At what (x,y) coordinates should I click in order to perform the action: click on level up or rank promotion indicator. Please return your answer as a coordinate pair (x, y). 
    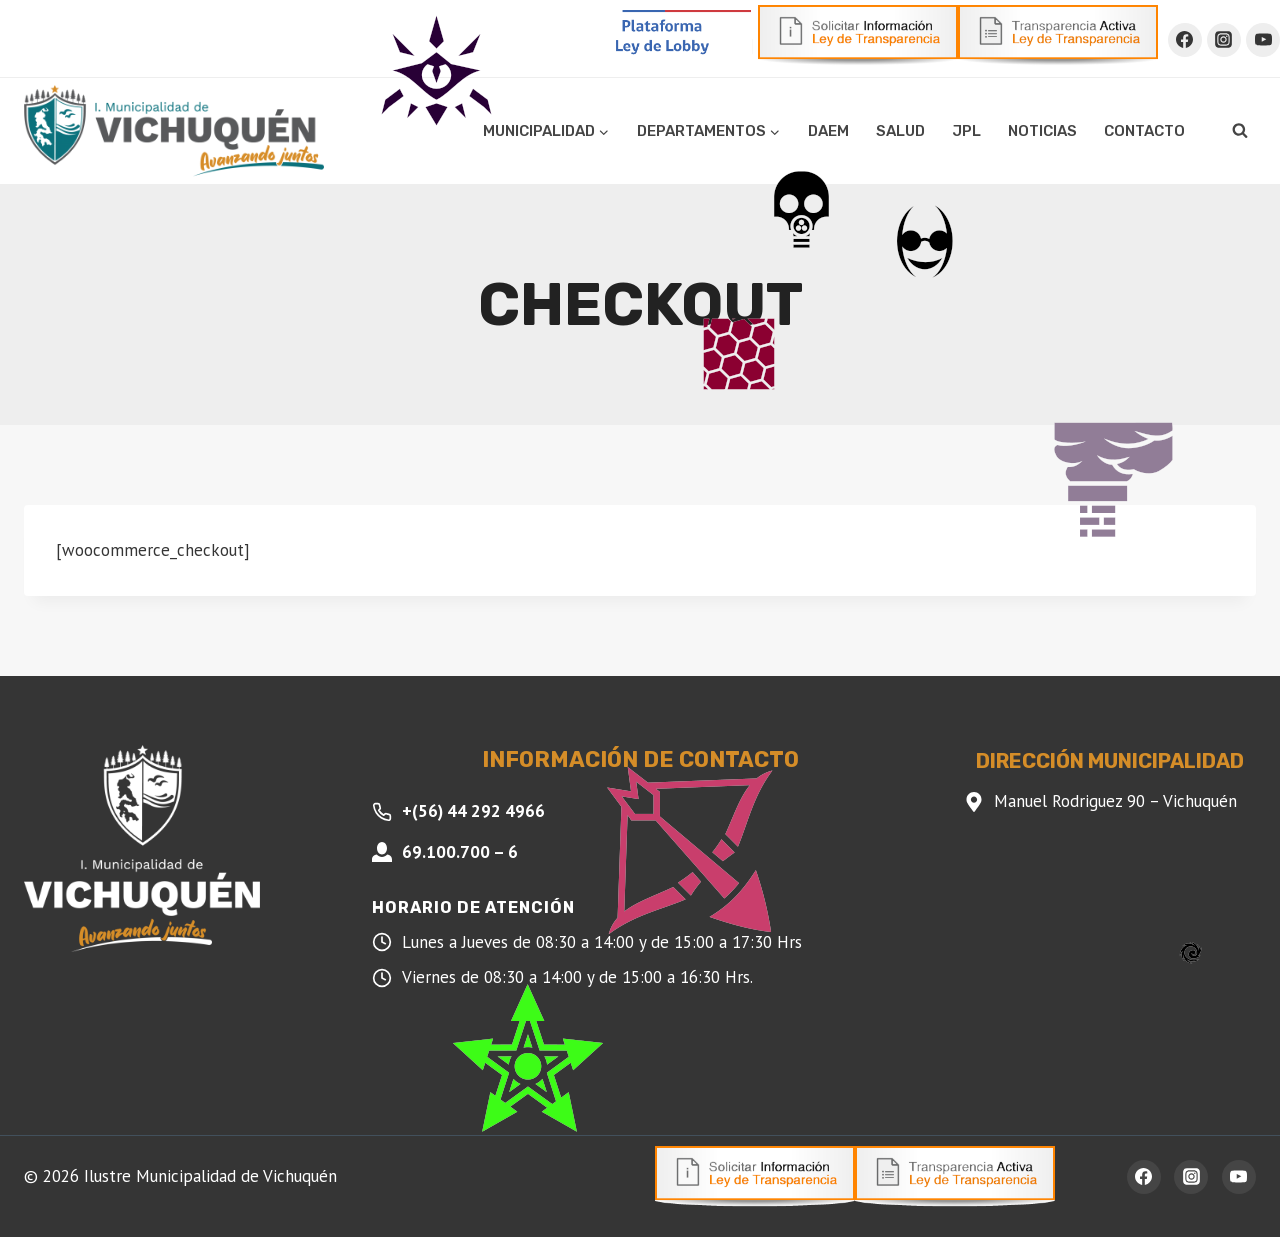
    Looking at the image, I should click on (528, 1059).